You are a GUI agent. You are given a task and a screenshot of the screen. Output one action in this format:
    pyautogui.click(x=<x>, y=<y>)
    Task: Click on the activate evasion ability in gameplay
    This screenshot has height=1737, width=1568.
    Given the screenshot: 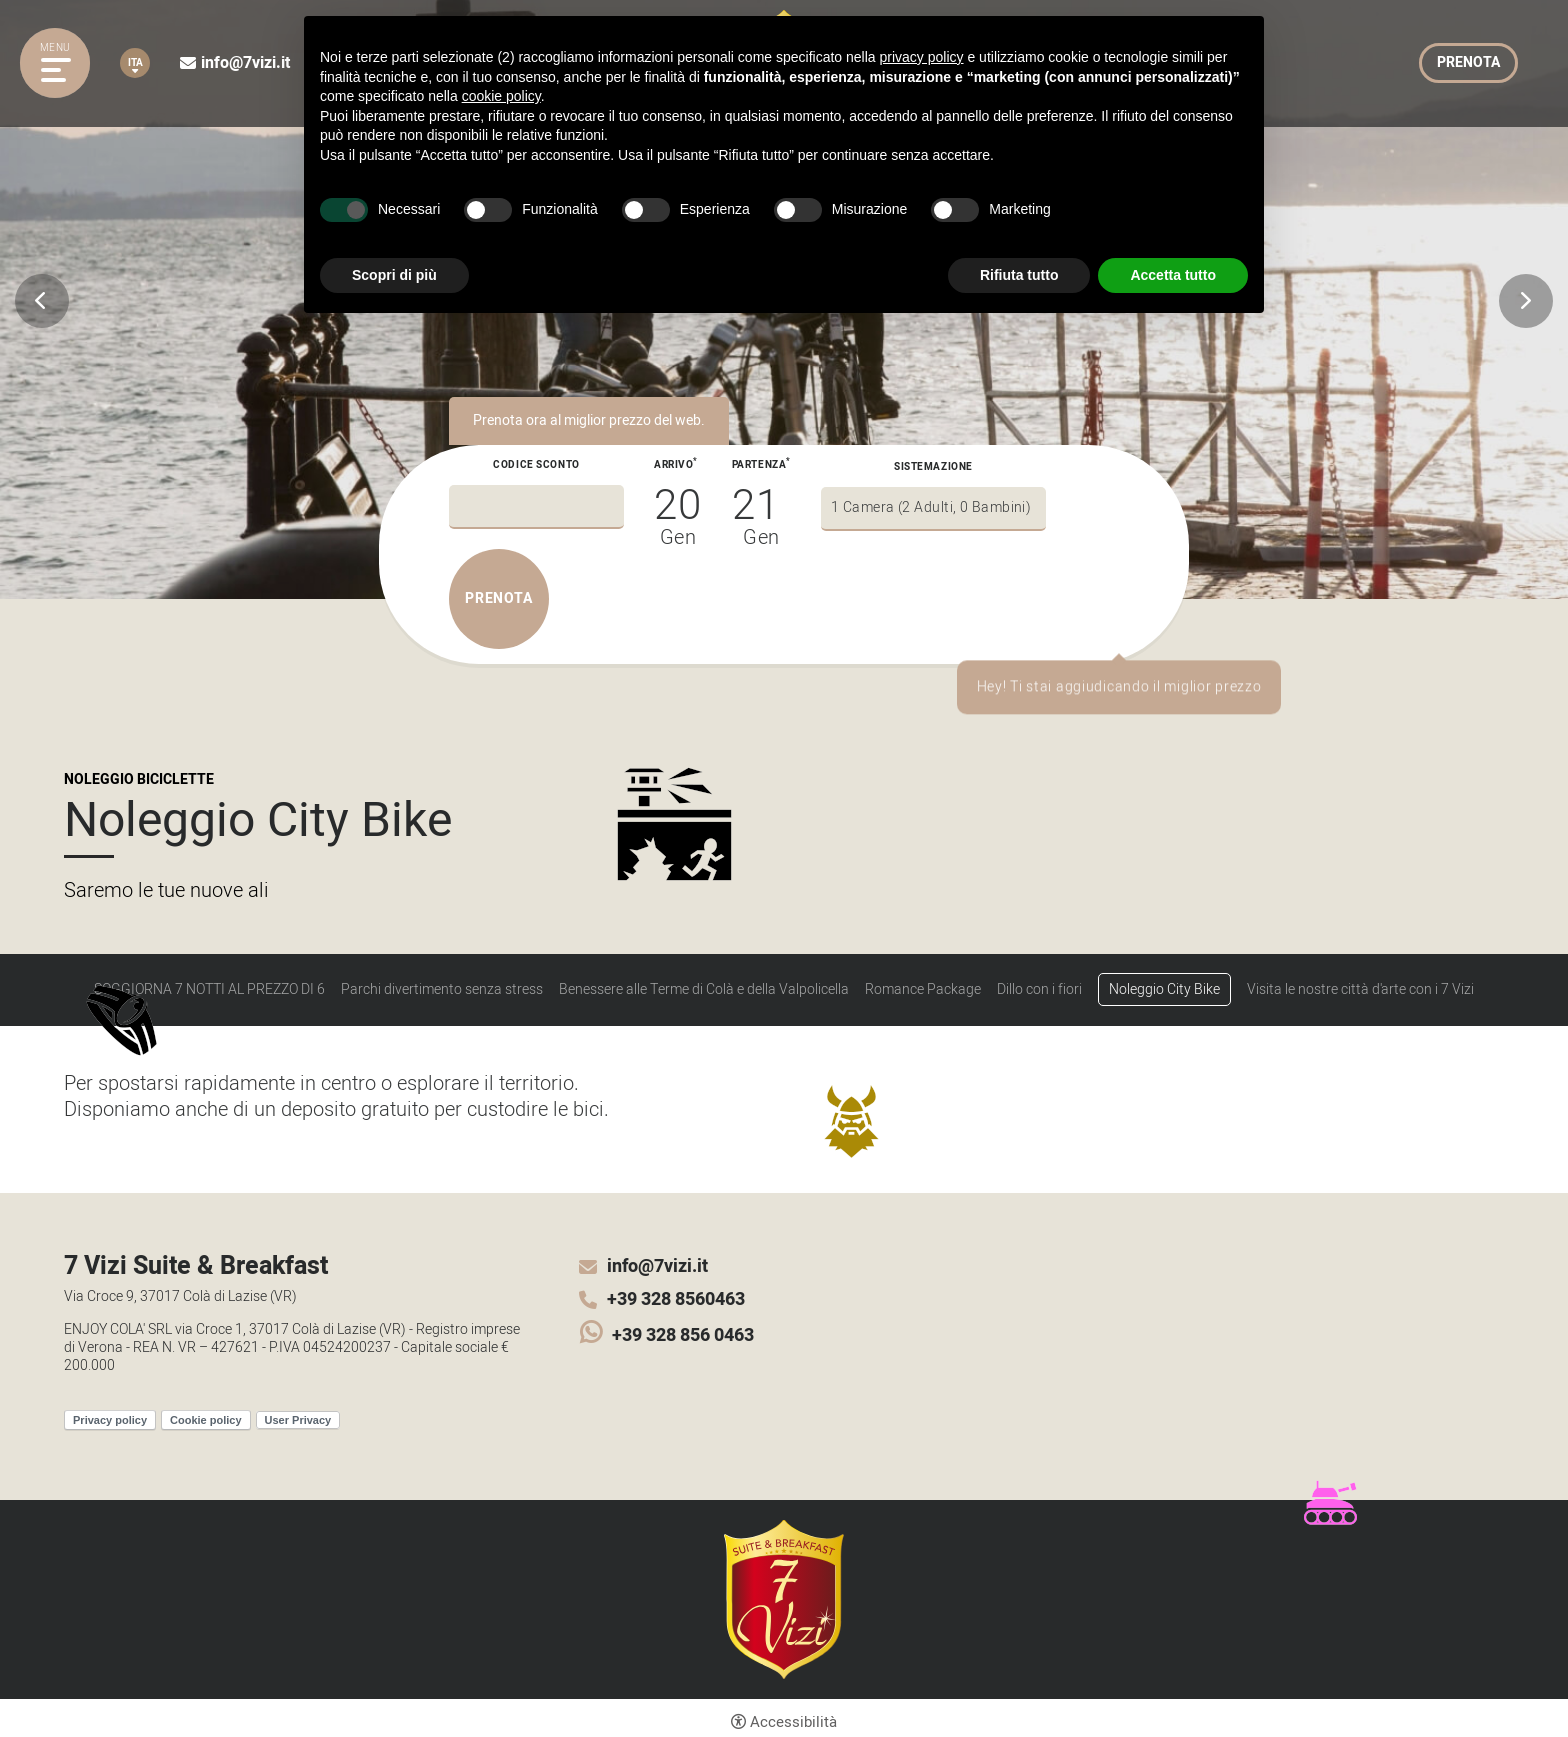 What is the action you would take?
    pyautogui.click(x=674, y=823)
    